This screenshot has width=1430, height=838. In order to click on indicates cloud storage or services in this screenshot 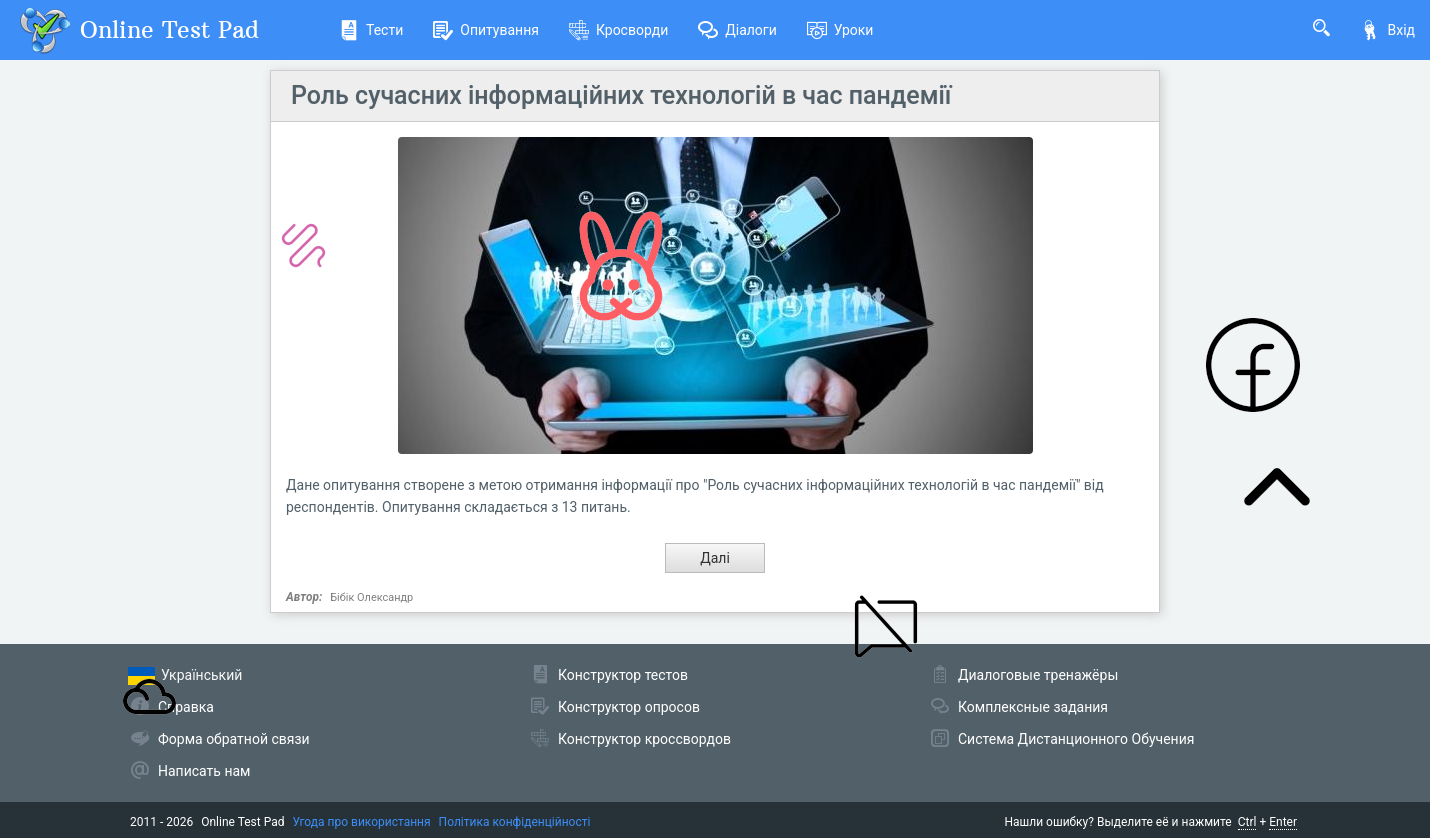, I will do `click(149, 696)`.